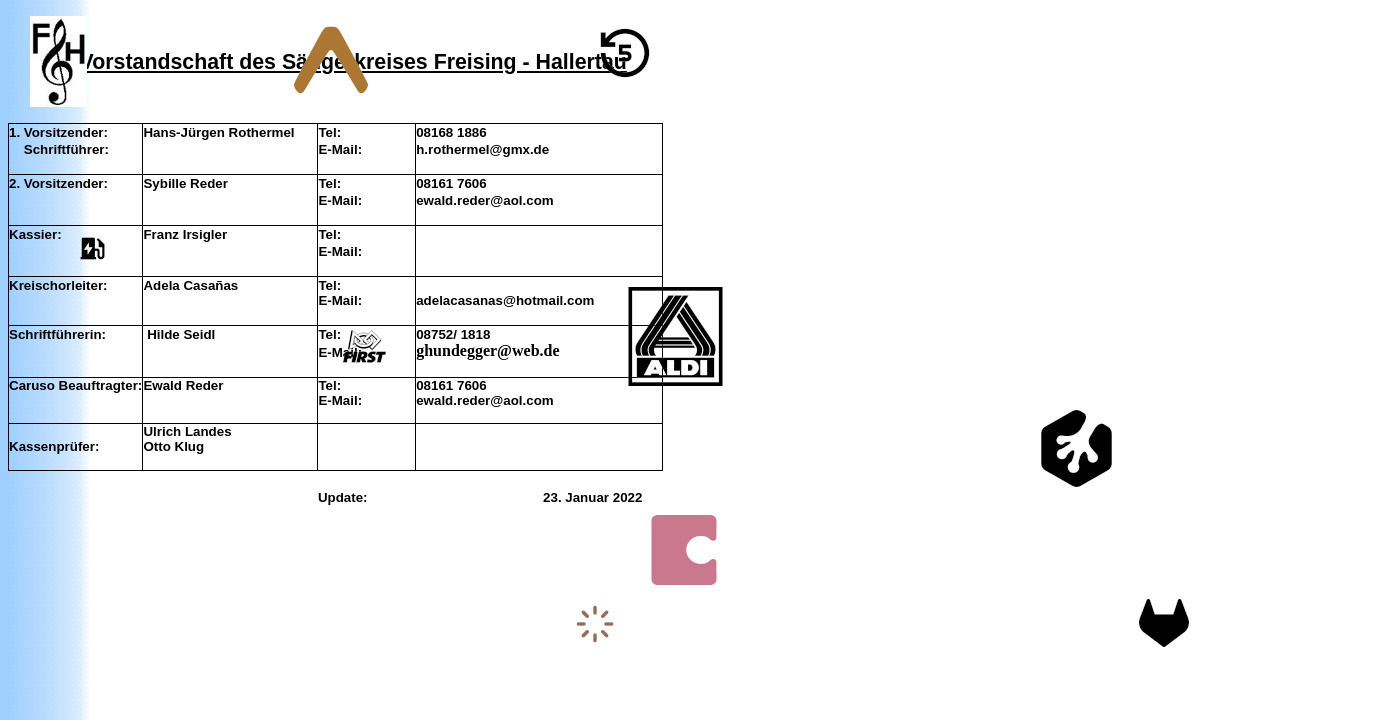 The height and width of the screenshot is (720, 1380). What do you see at coordinates (684, 550) in the screenshot?
I see `open coda document` at bounding box center [684, 550].